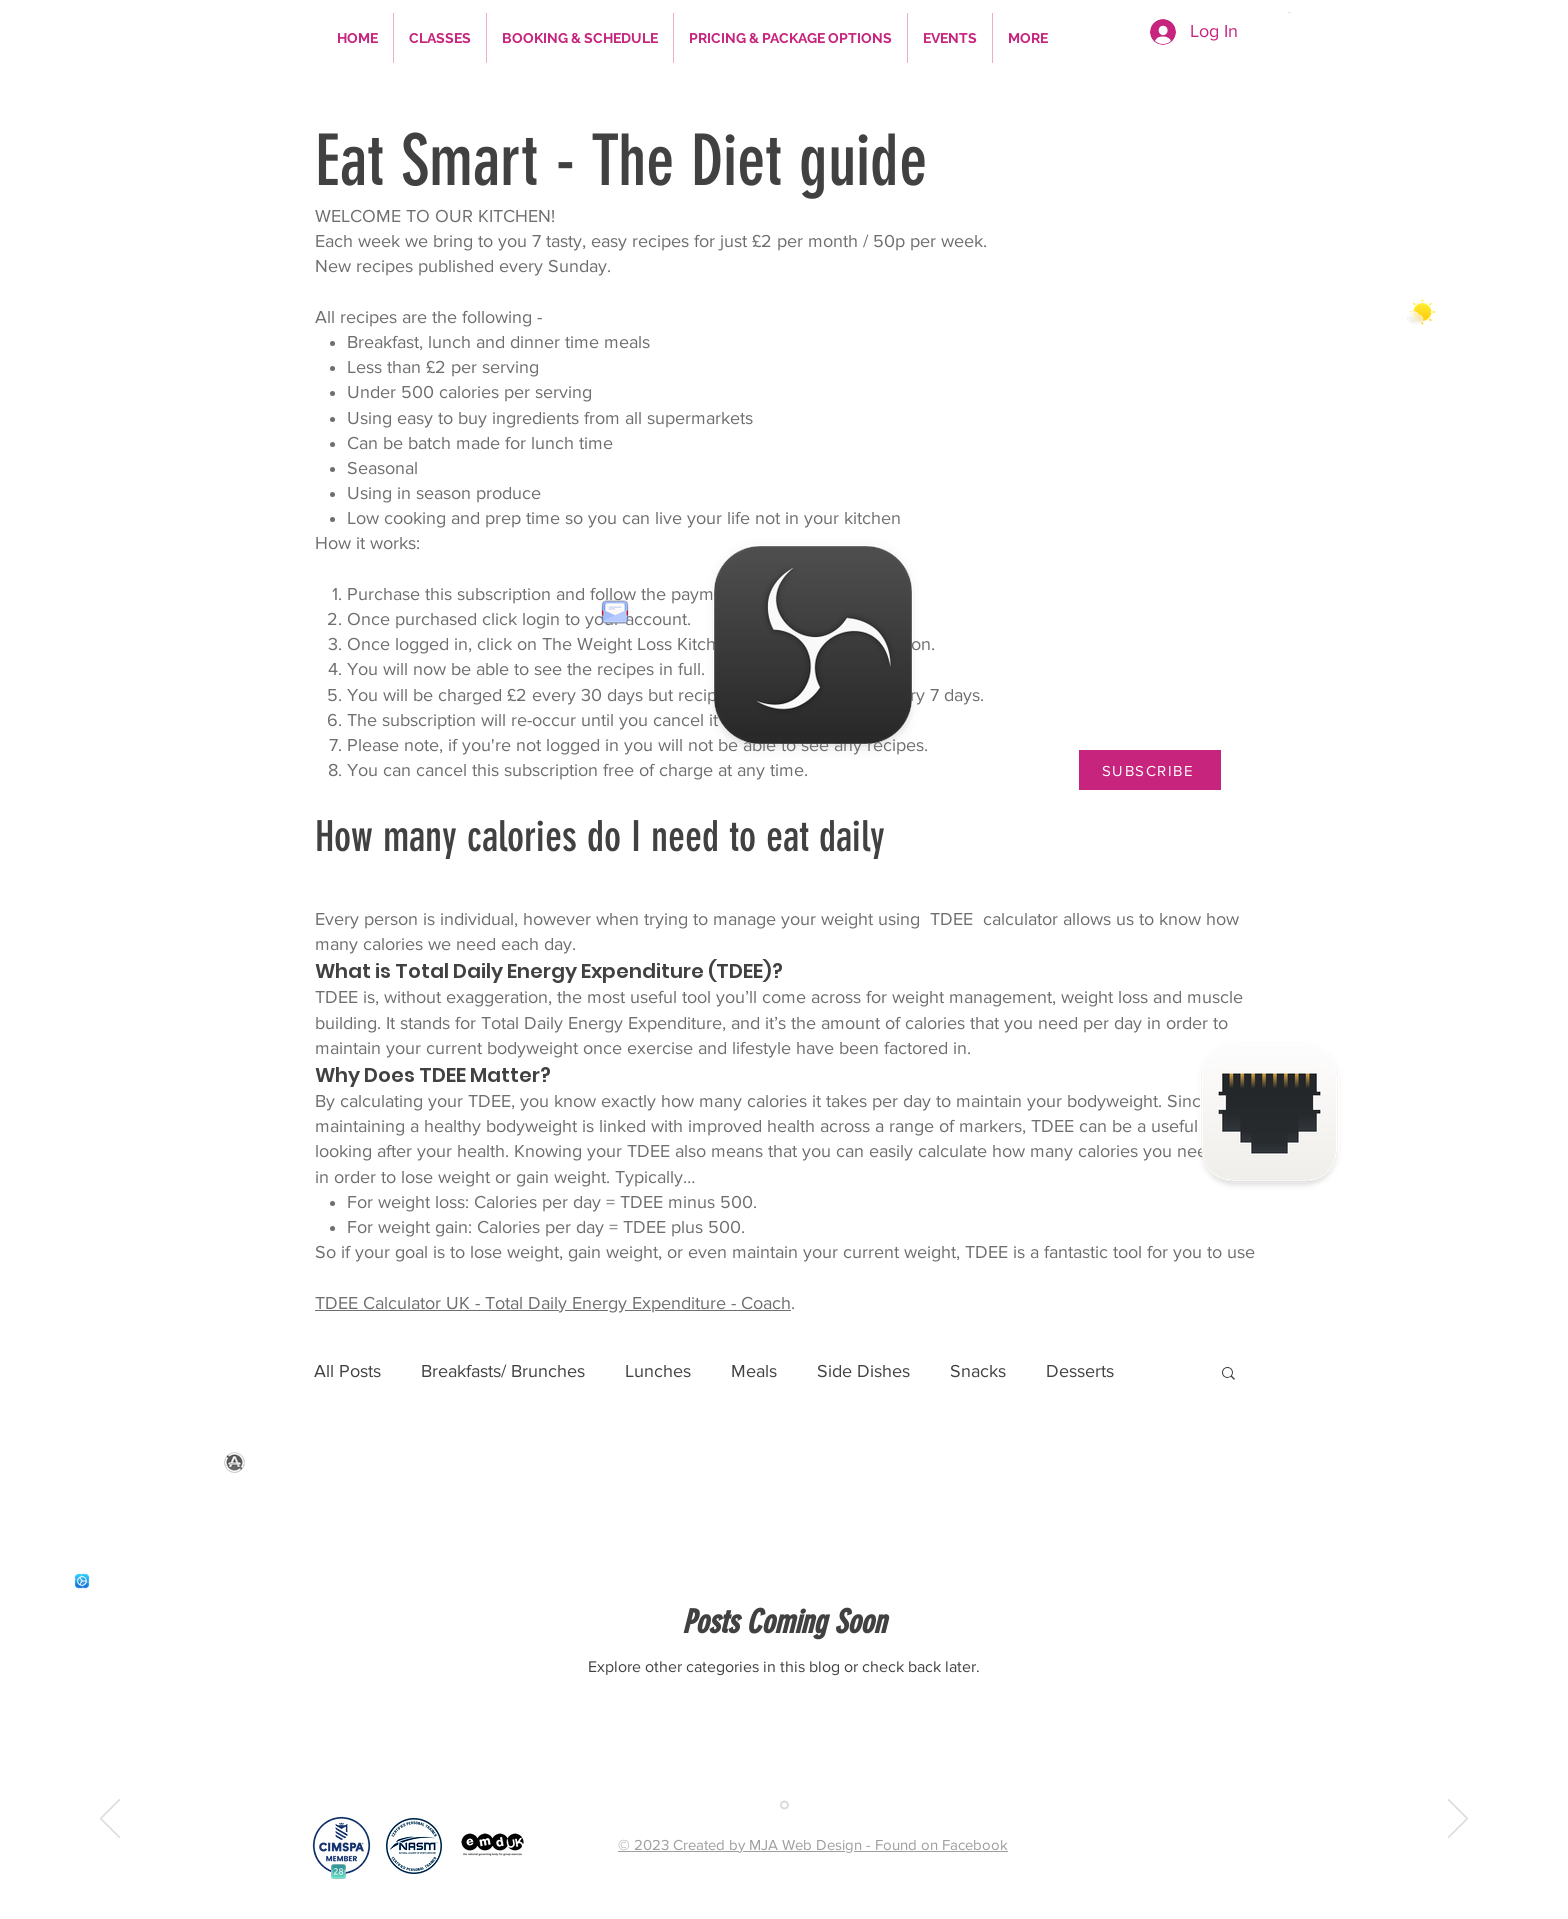 The width and height of the screenshot is (1568, 1919). Describe the element at coordinates (82, 1581) in the screenshot. I see `open software center or app store` at that location.